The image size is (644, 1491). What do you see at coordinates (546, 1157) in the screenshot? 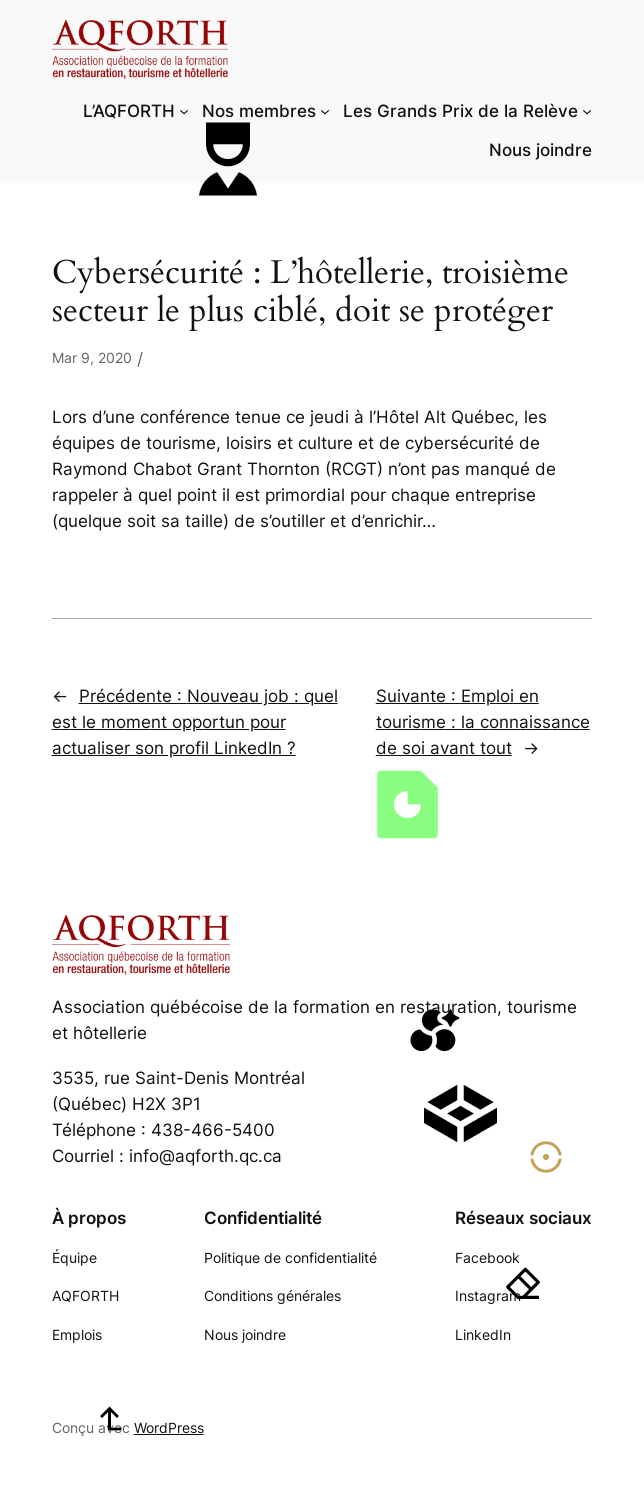
I see `gradienter app logo` at bounding box center [546, 1157].